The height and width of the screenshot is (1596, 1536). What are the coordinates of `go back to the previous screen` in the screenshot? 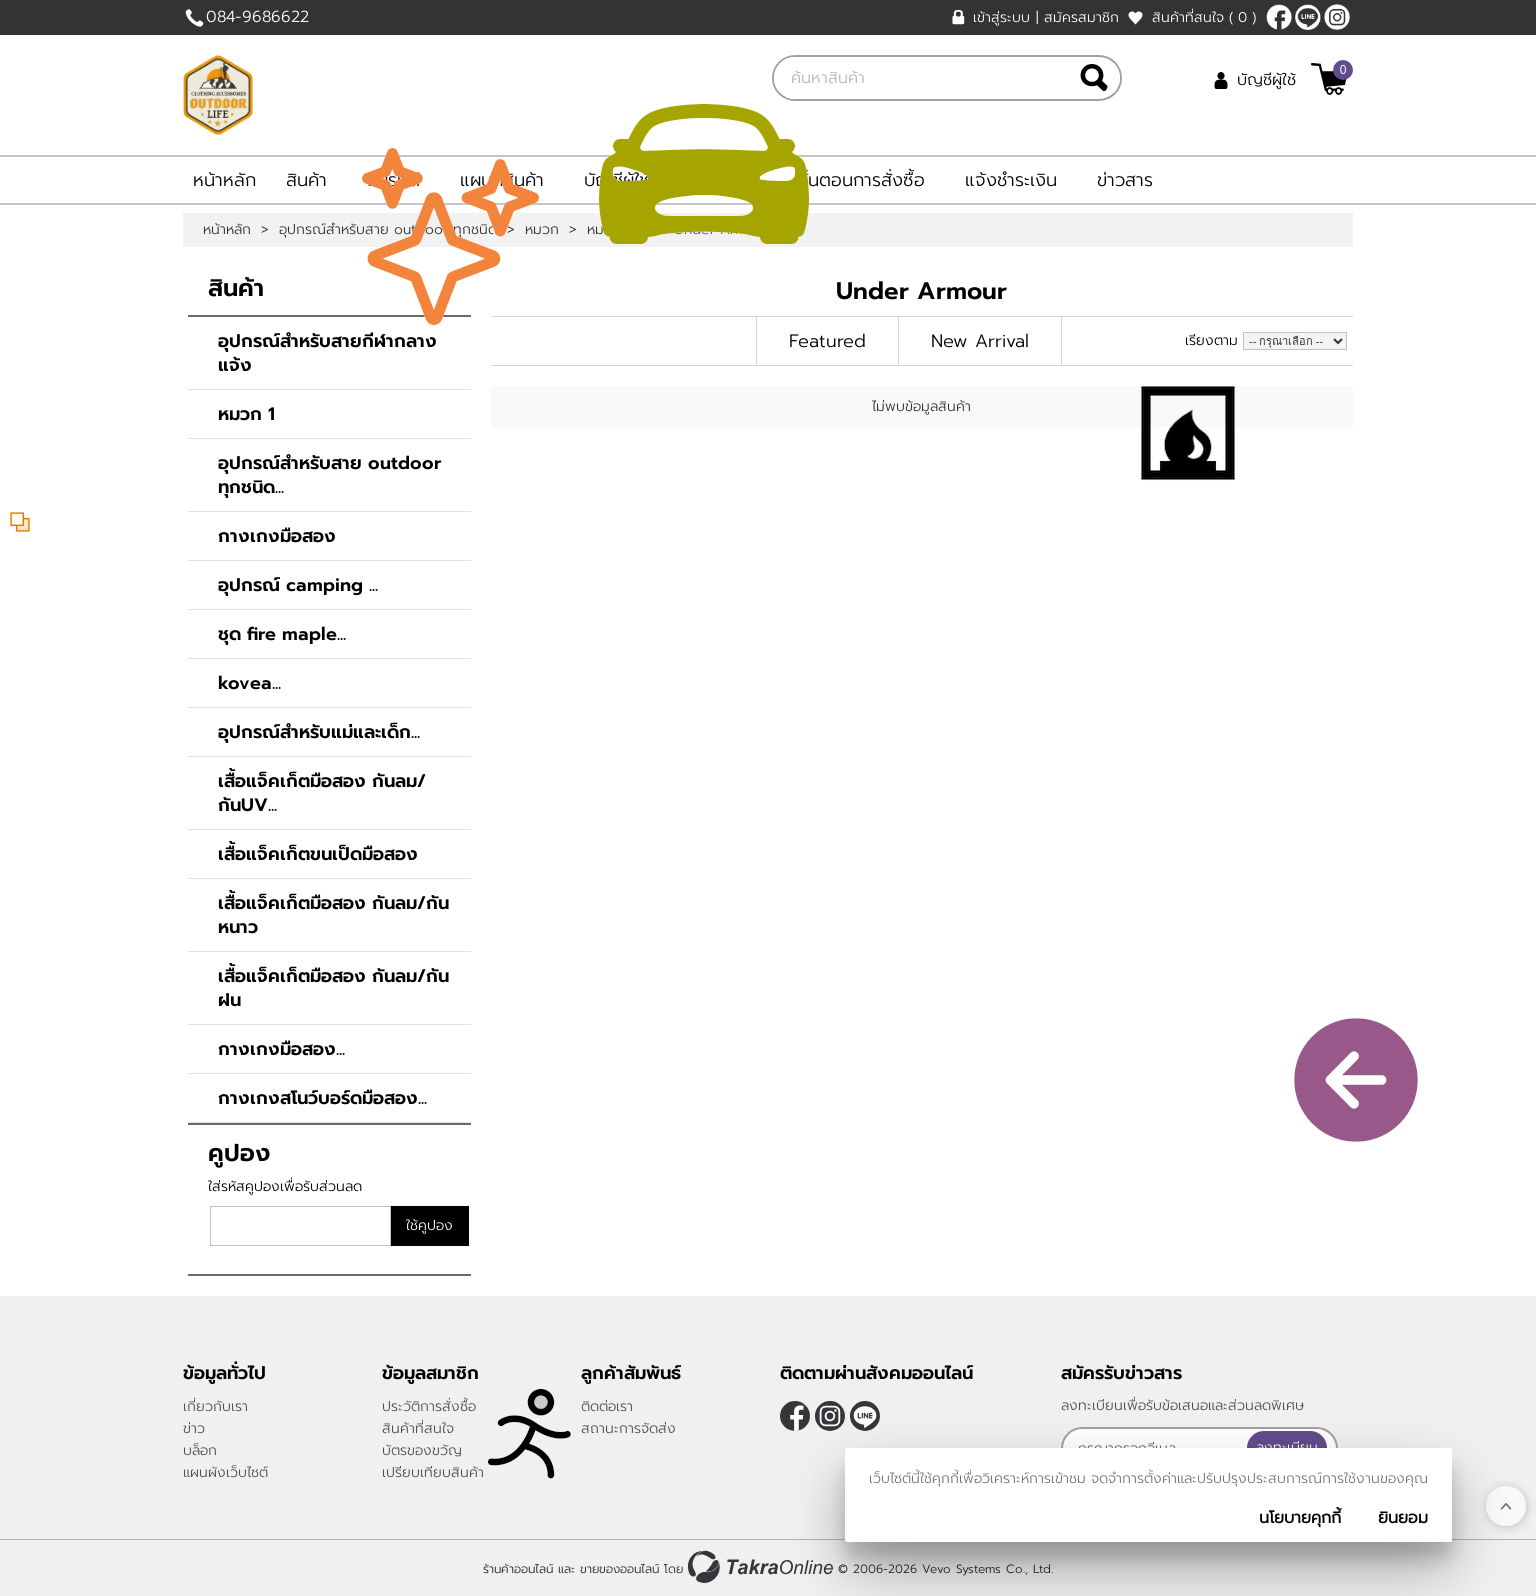 It's located at (1356, 1080).